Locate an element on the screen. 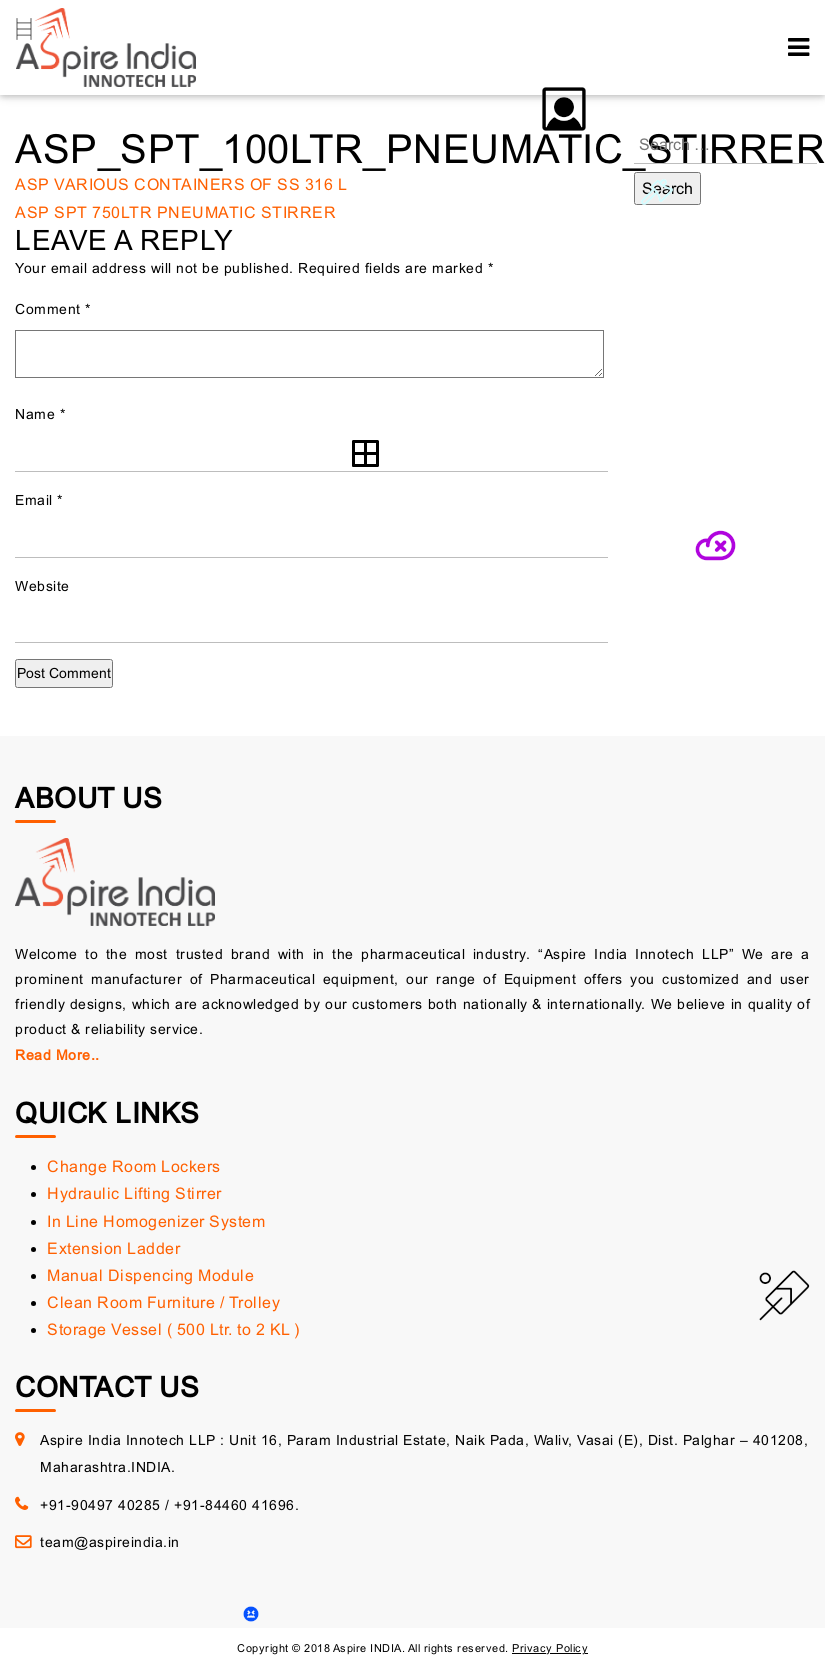 The image size is (825, 1669). view user profile is located at coordinates (564, 109).